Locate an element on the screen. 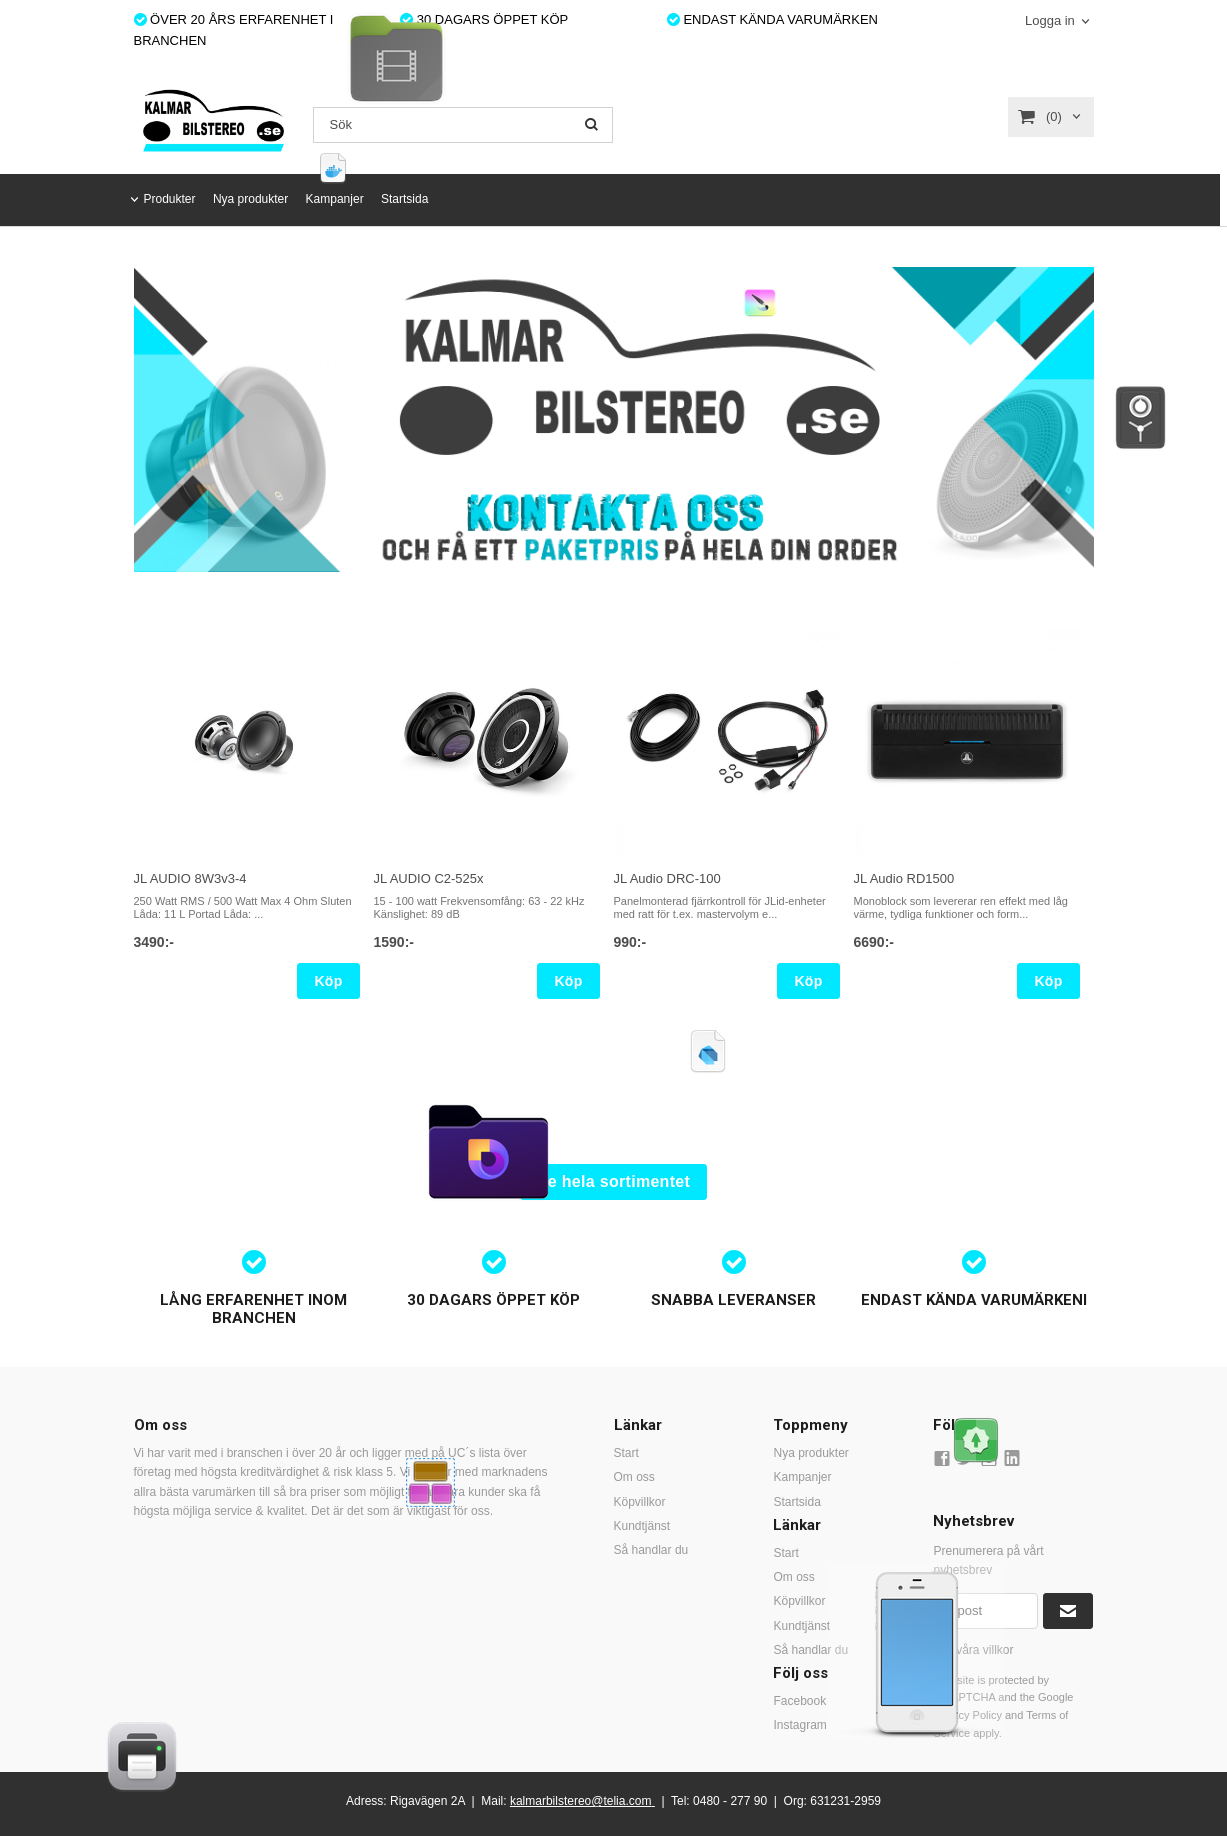  open wondershare pixstudio project folder is located at coordinates (488, 1155).